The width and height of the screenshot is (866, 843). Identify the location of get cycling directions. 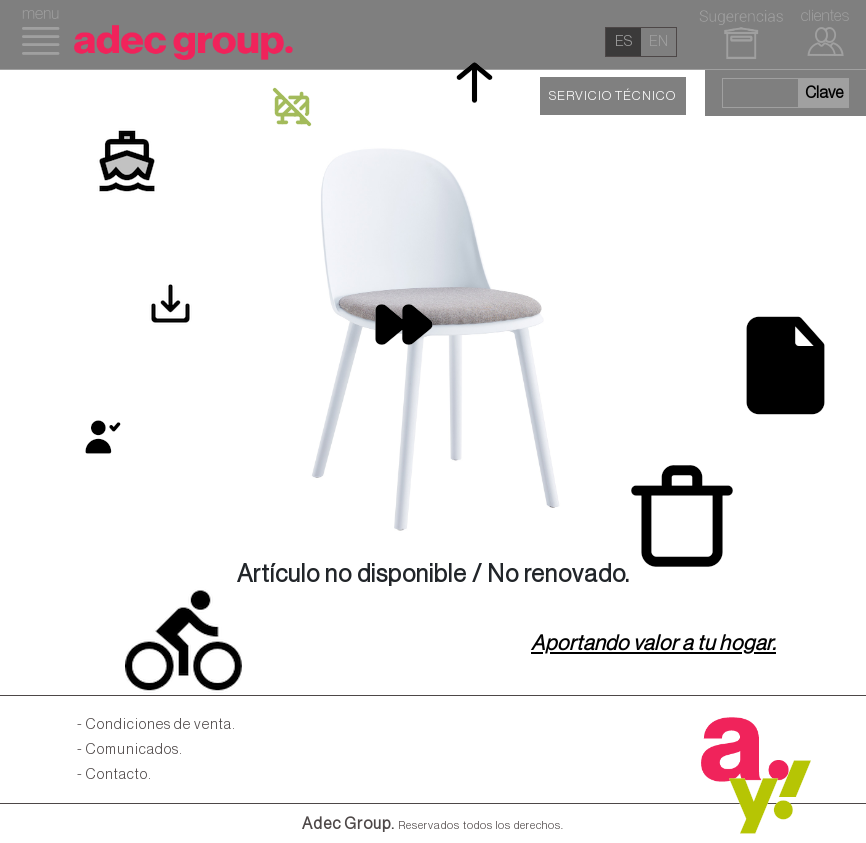
(183, 641).